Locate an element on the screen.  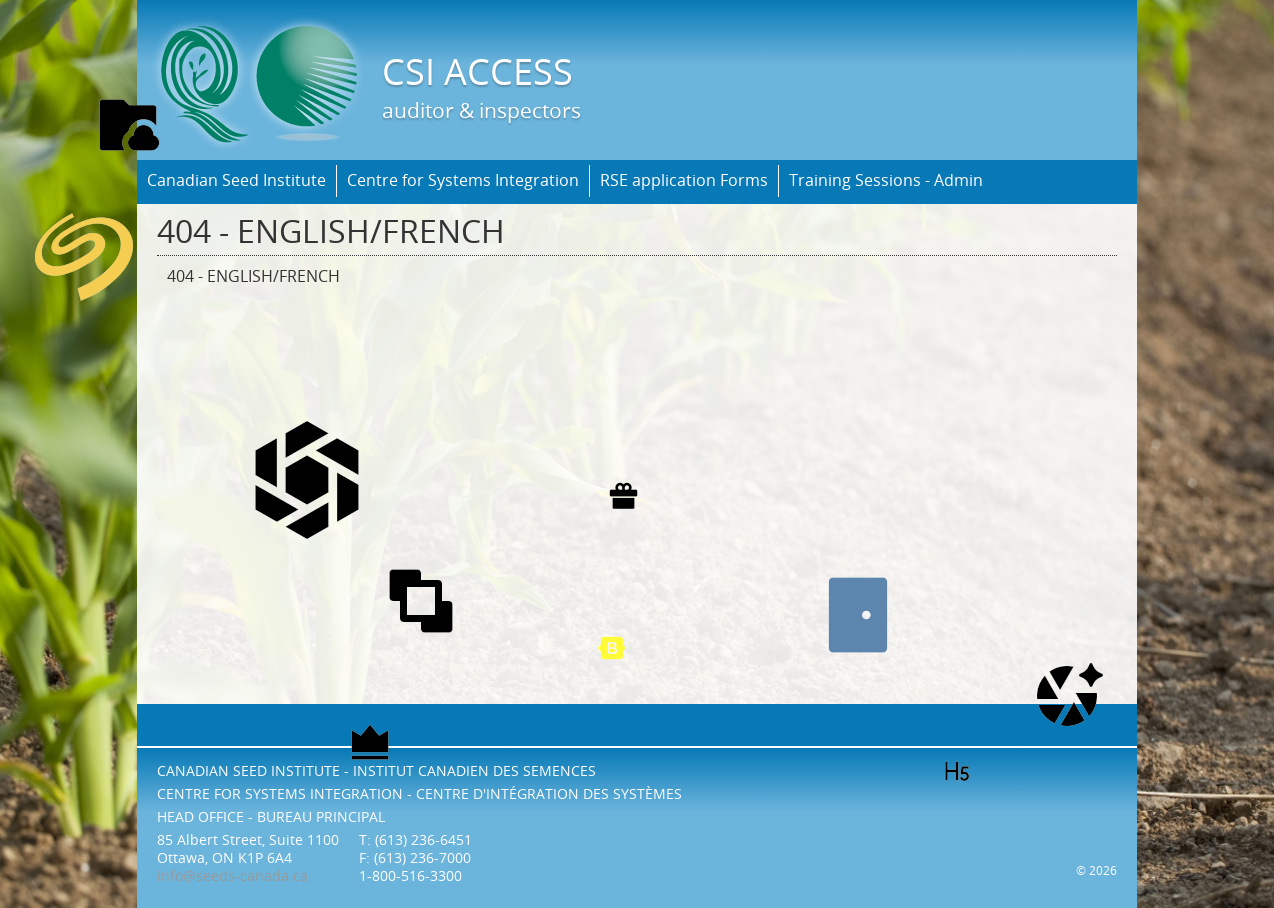
access cloud storage folder is located at coordinates (128, 125).